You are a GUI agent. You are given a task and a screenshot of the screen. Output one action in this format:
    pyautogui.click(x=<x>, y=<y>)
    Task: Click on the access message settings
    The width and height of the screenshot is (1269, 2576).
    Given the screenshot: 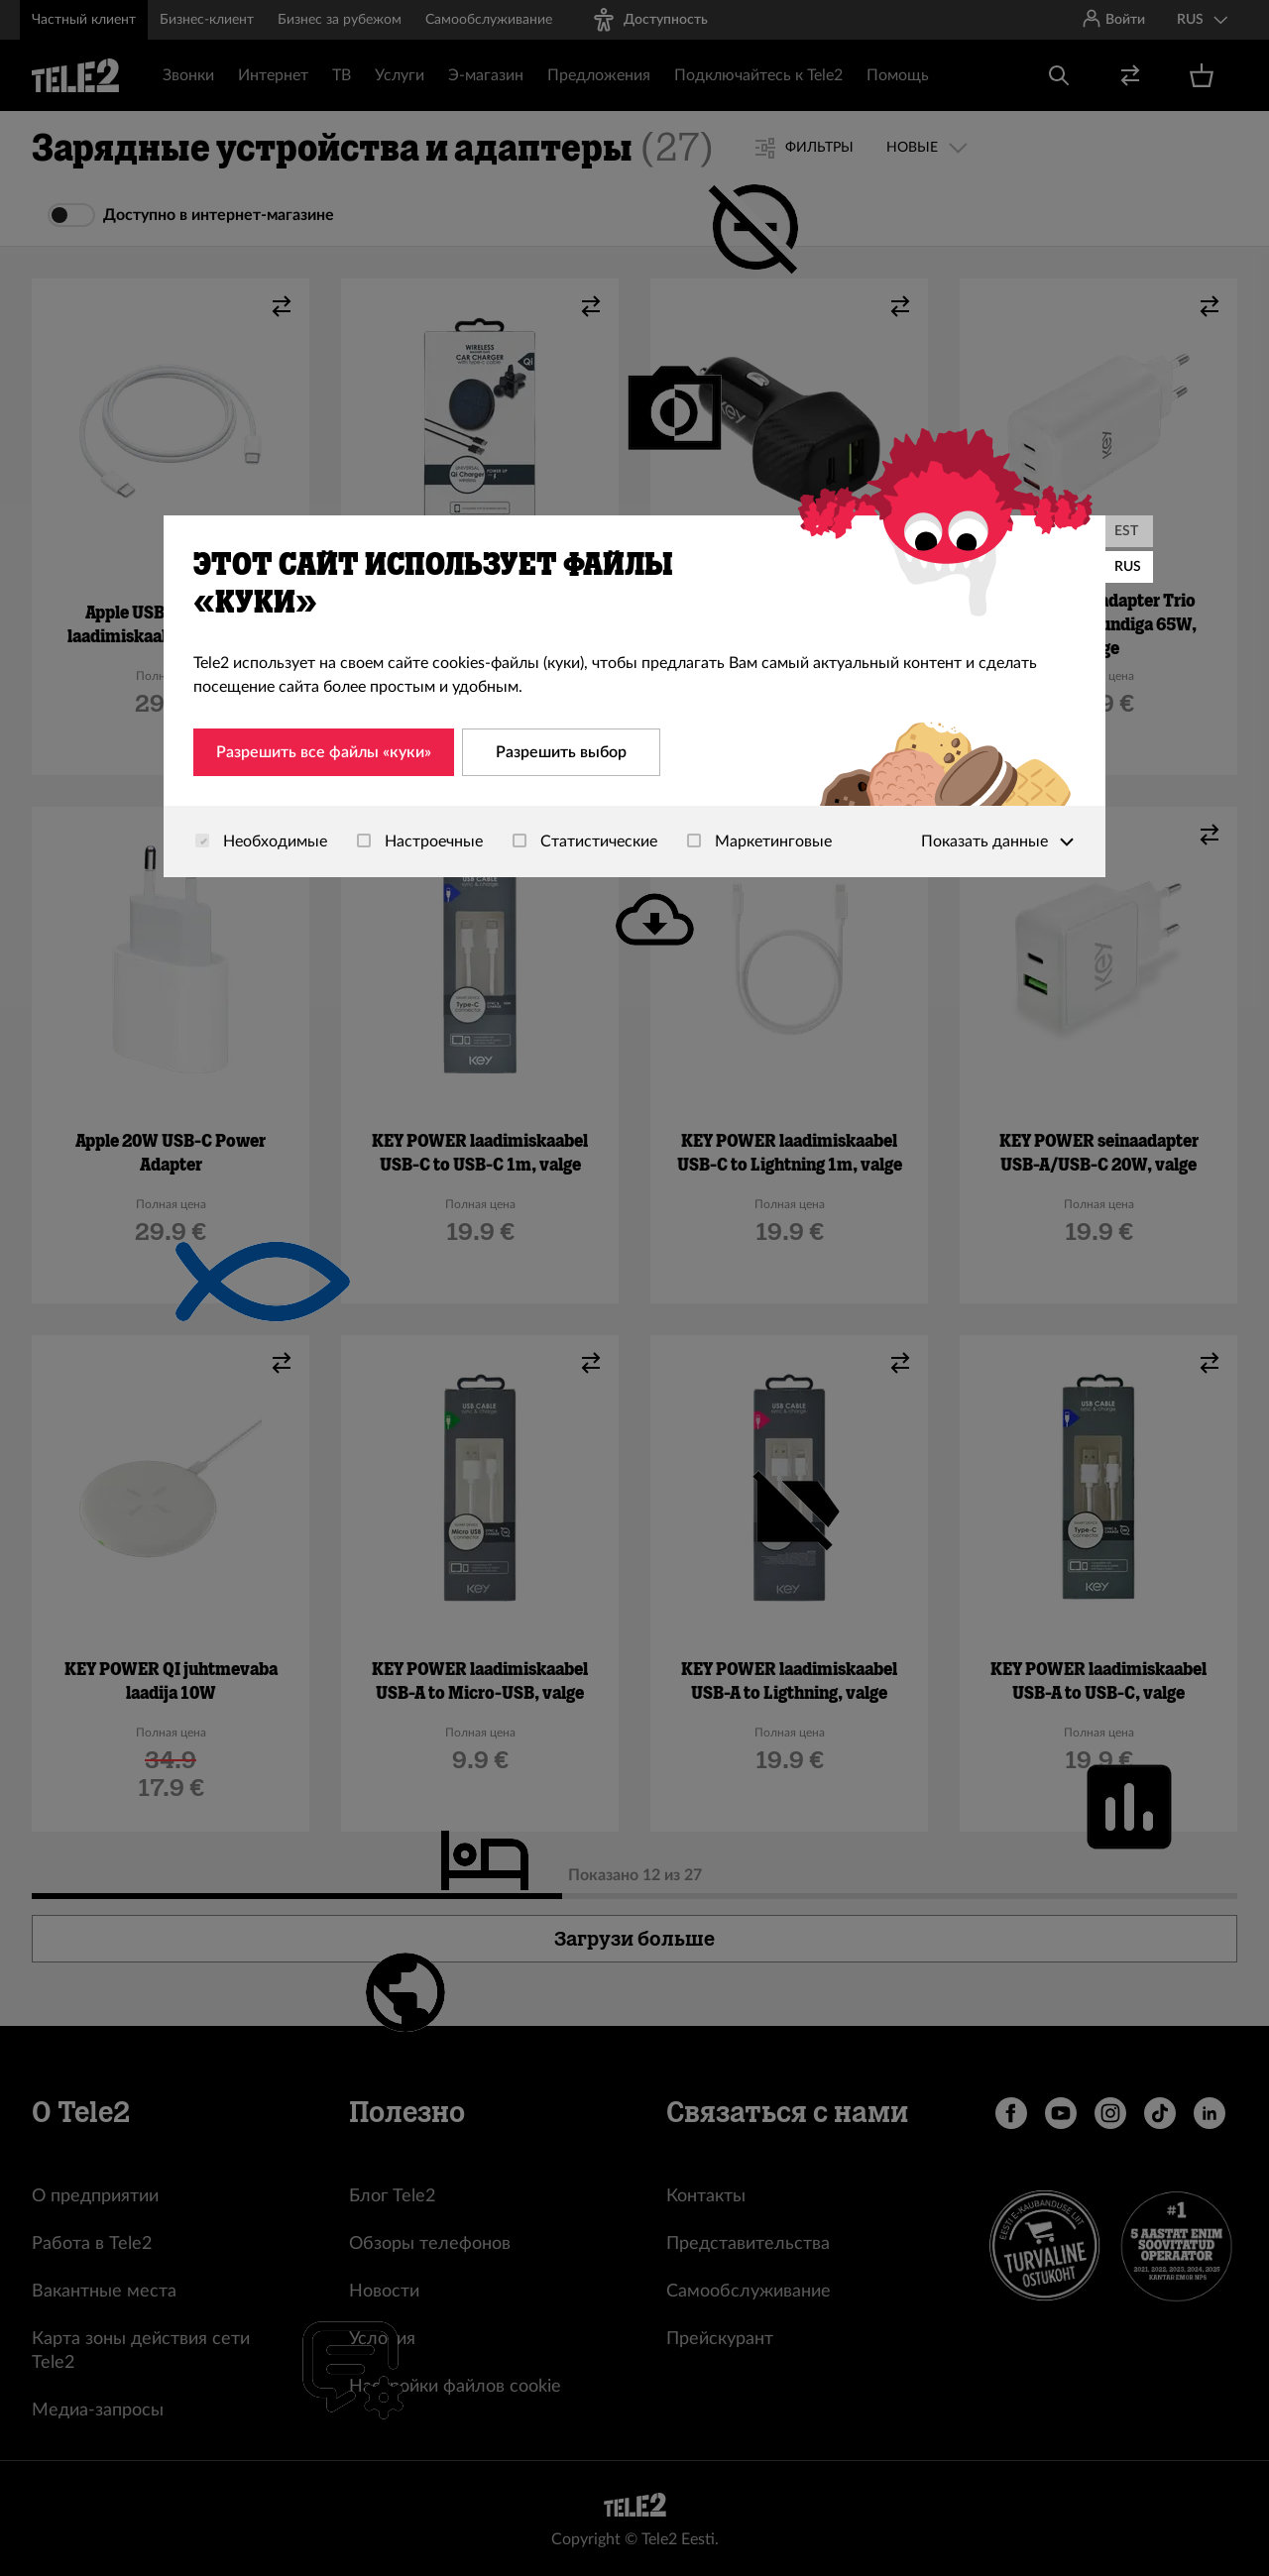 What is the action you would take?
    pyautogui.click(x=350, y=2364)
    